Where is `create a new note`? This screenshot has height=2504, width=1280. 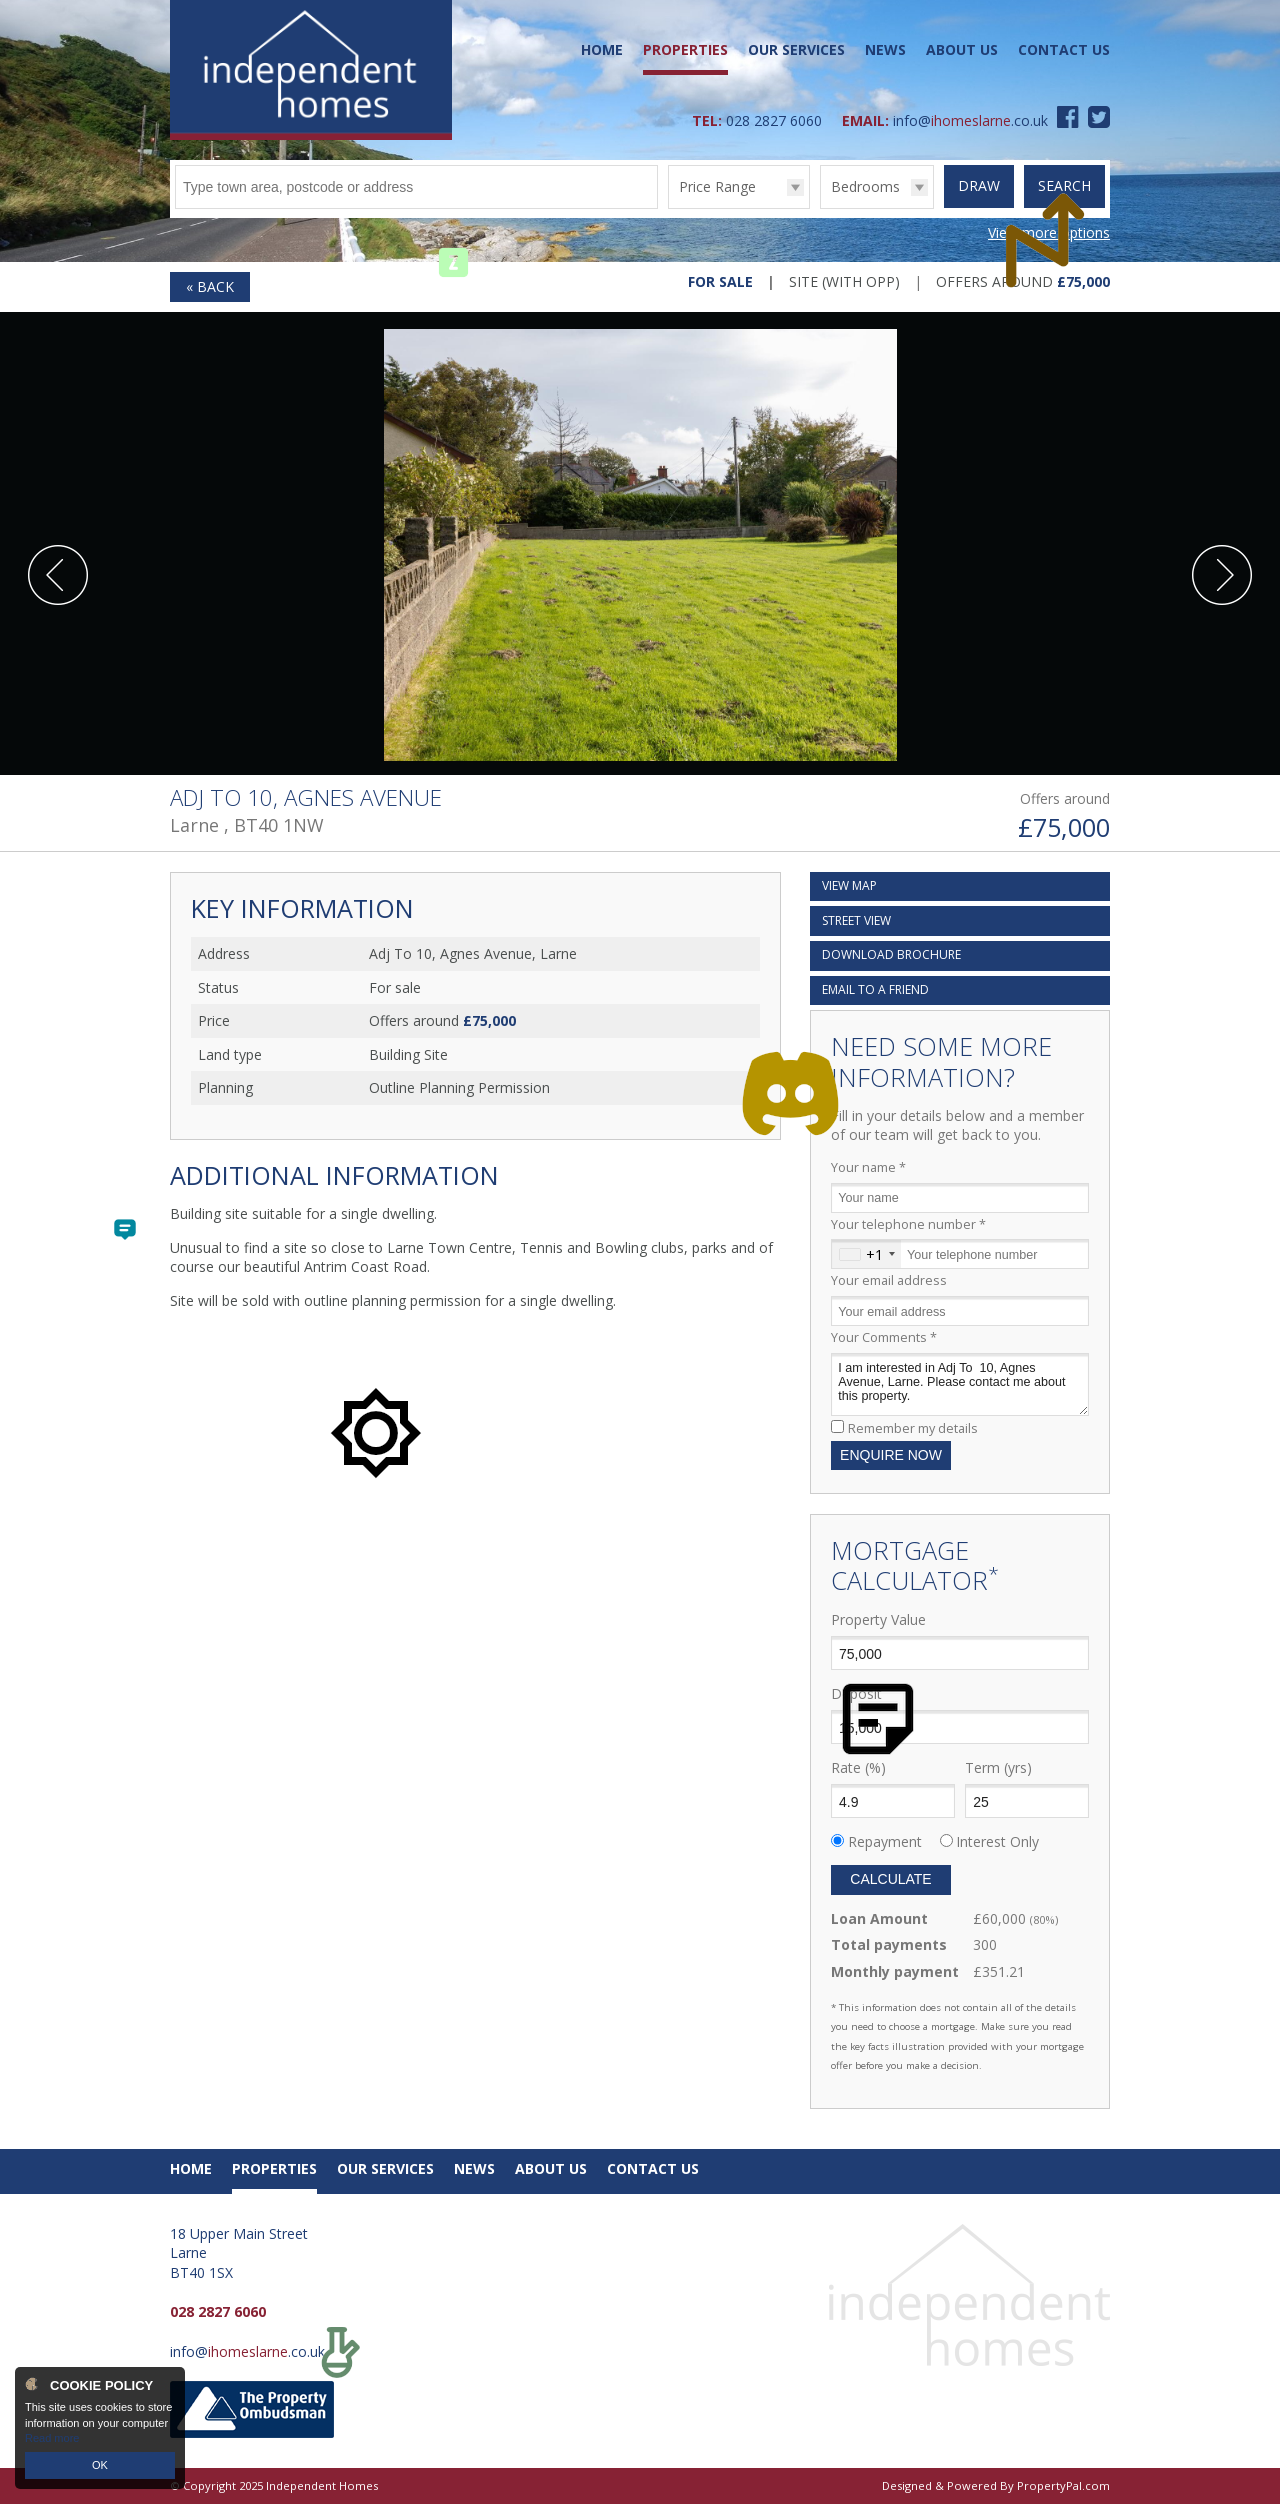
create a new note is located at coordinates (878, 1719).